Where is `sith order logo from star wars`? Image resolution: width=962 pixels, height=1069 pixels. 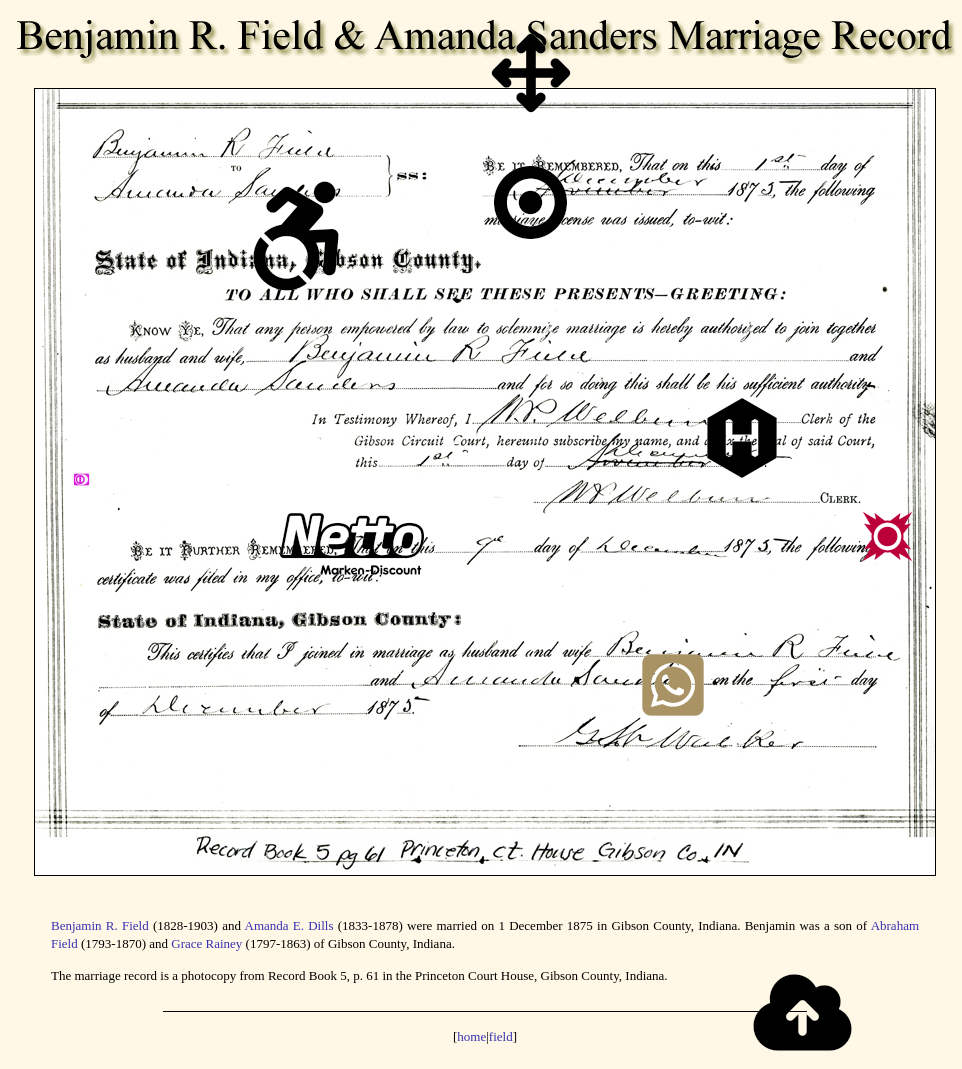 sith order logo from star wars is located at coordinates (887, 536).